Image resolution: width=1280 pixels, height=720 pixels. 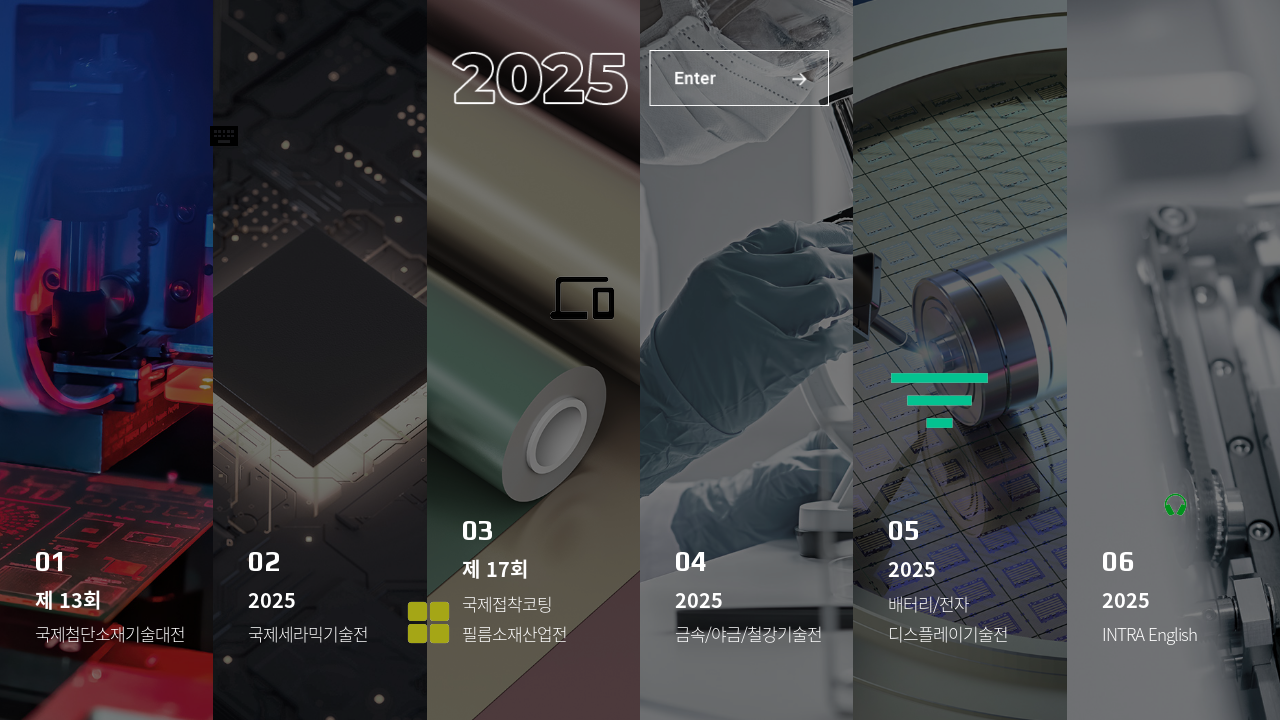 I want to click on contact customer support, so click(x=1175, y=504).